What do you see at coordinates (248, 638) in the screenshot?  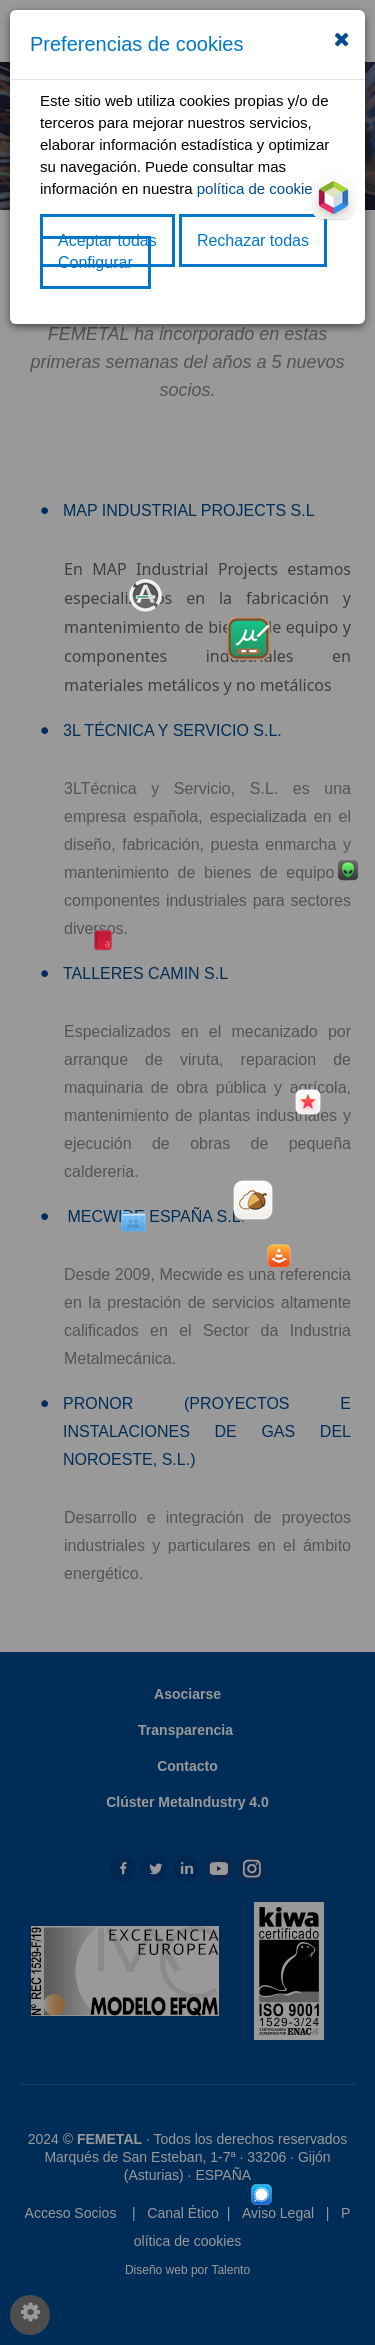 I see `open tex-match app for handwriting or symbol recognition` at bounding box center [248, 638].